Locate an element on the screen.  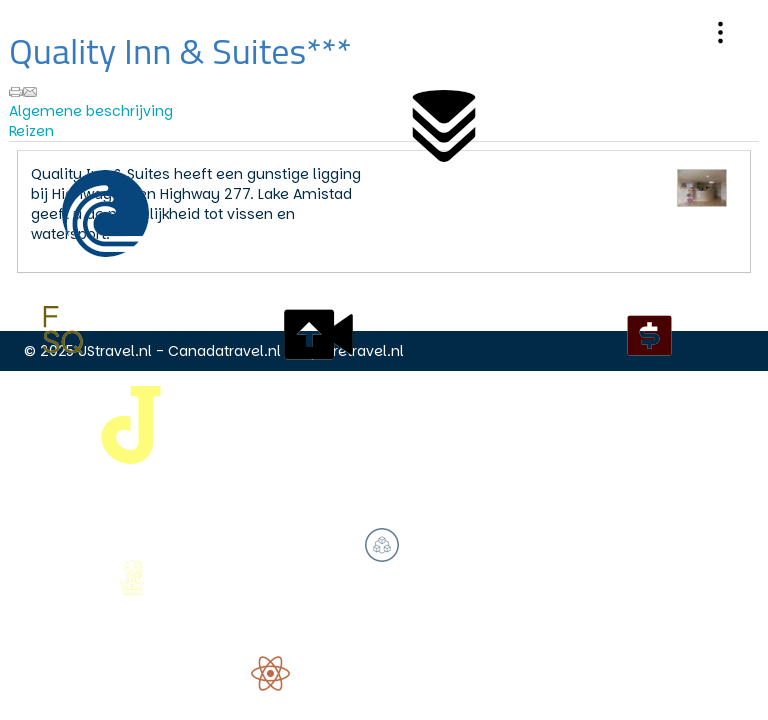
open Joplin note-taking app is located at coordinates (131, 425).